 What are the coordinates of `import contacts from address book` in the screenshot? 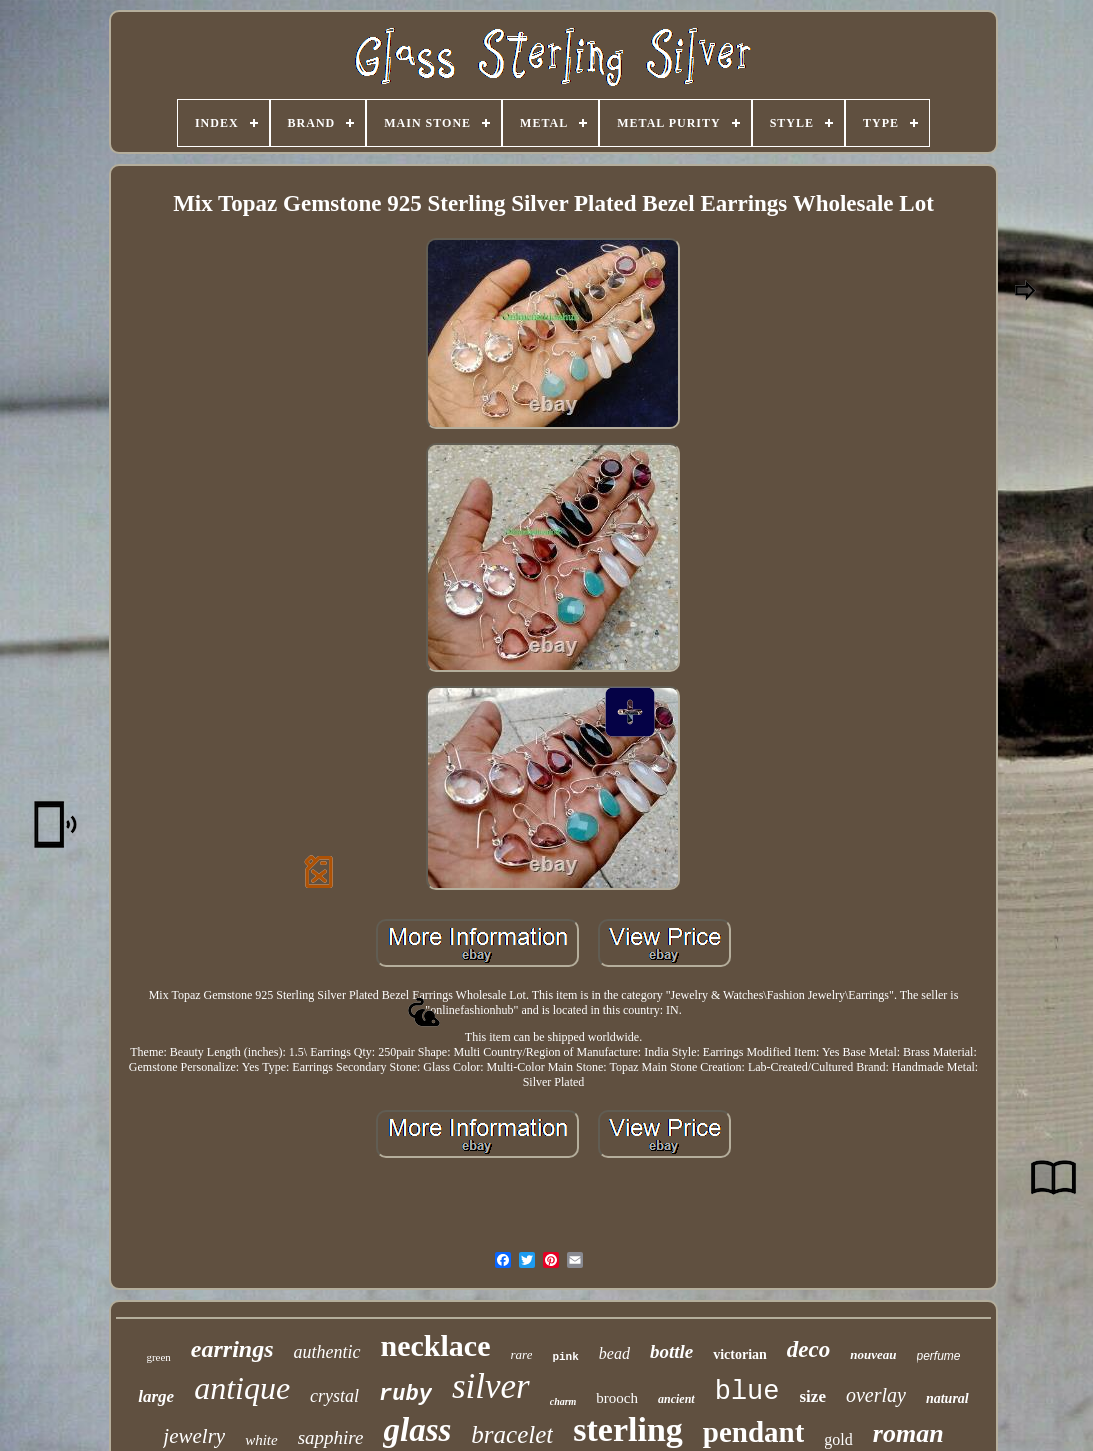 It's located at (1053, 1175).